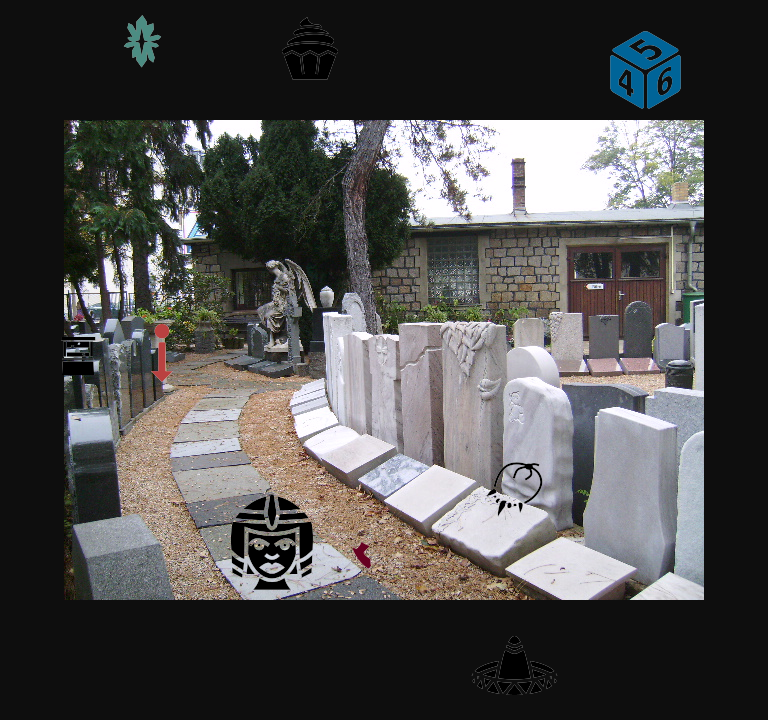 This screenshot has height=720, width=768. Describe the element at coordinates (514, 665) in the screenshot. I see `select mexican or latin american themed content` at that location.